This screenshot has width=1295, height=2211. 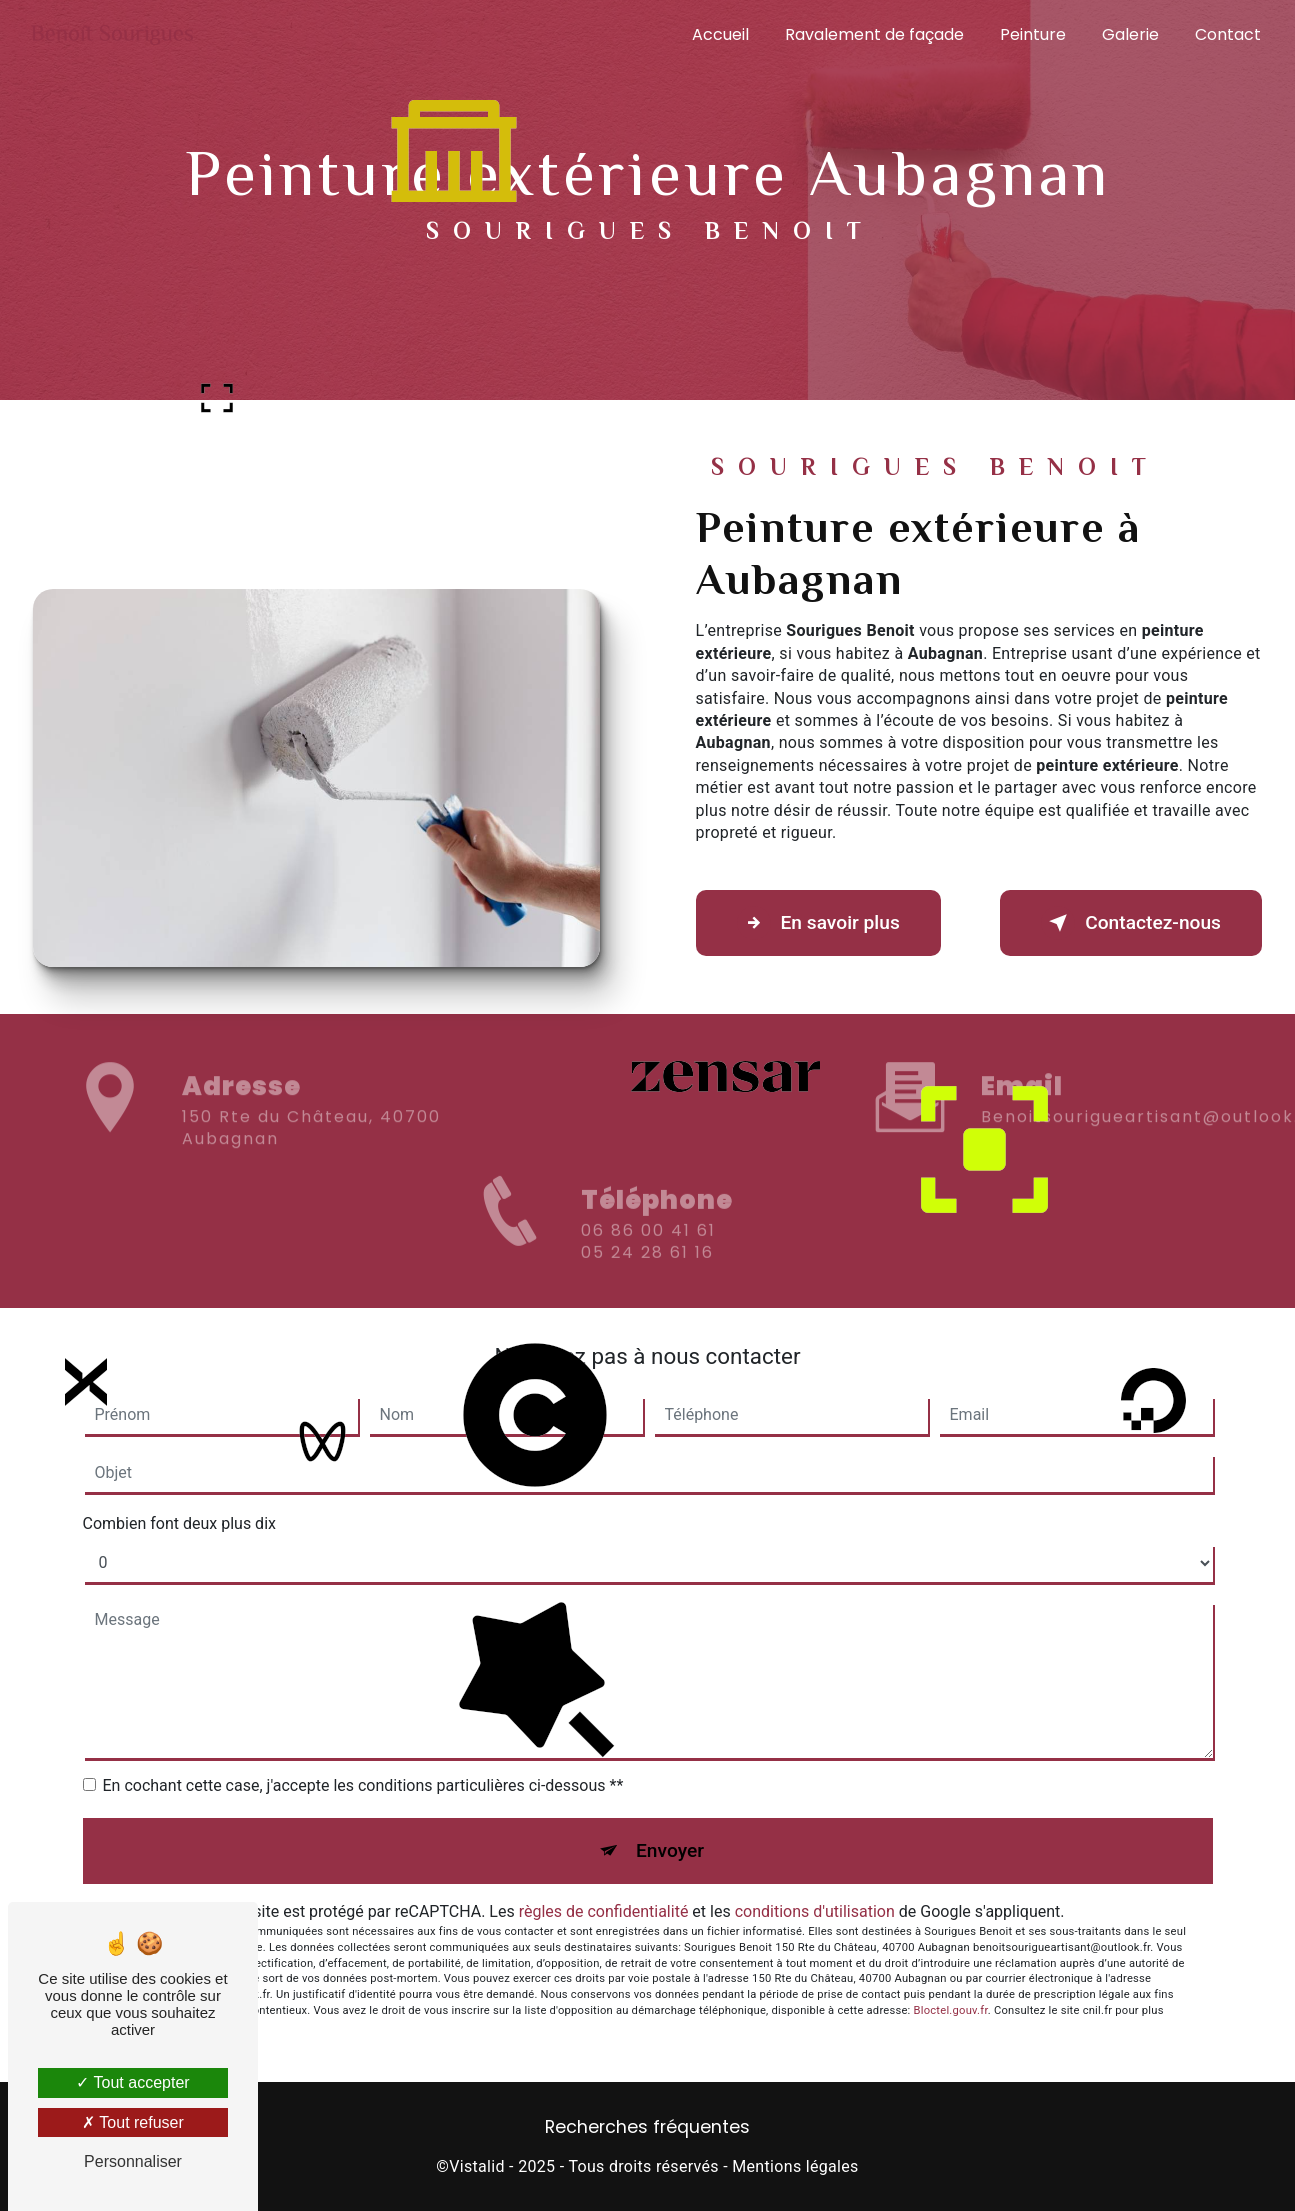 I want to click on access government services, so click(x=454, y=151).